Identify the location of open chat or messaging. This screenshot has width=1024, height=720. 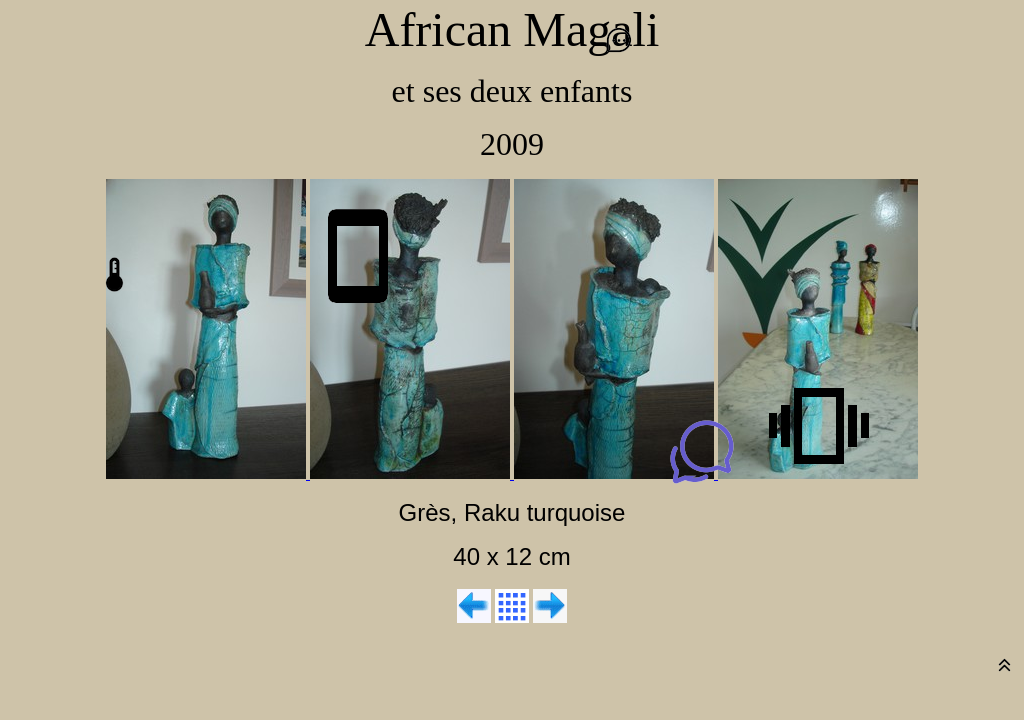
(618, 40).